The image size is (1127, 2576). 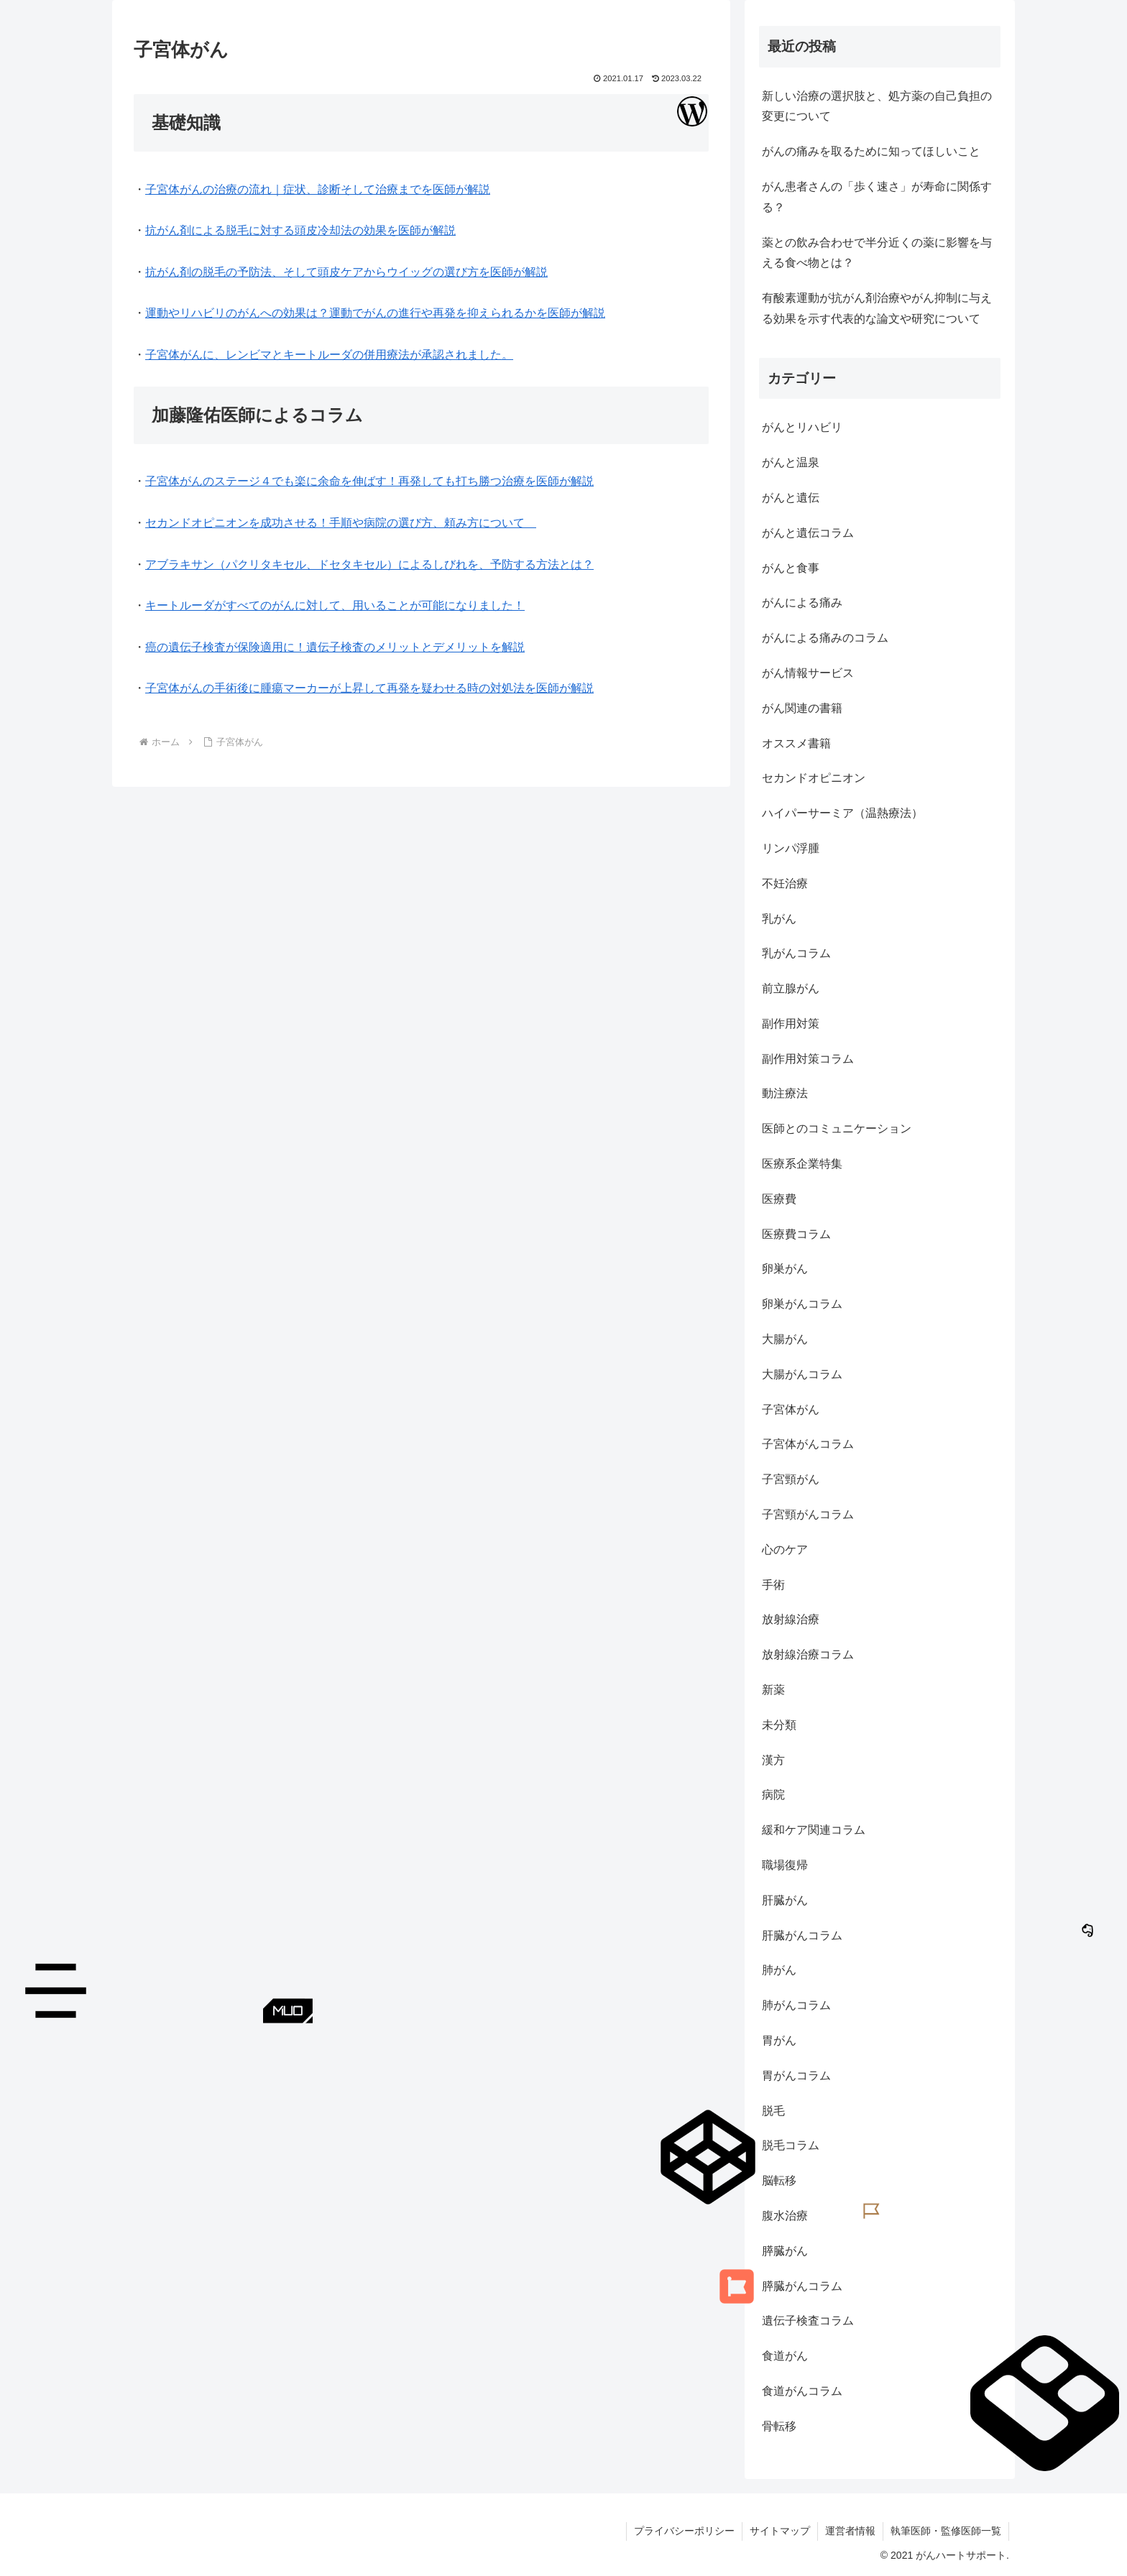 I want to click on MakeUseOf (MUO) website or app logo, so click(x=288, y=2011).